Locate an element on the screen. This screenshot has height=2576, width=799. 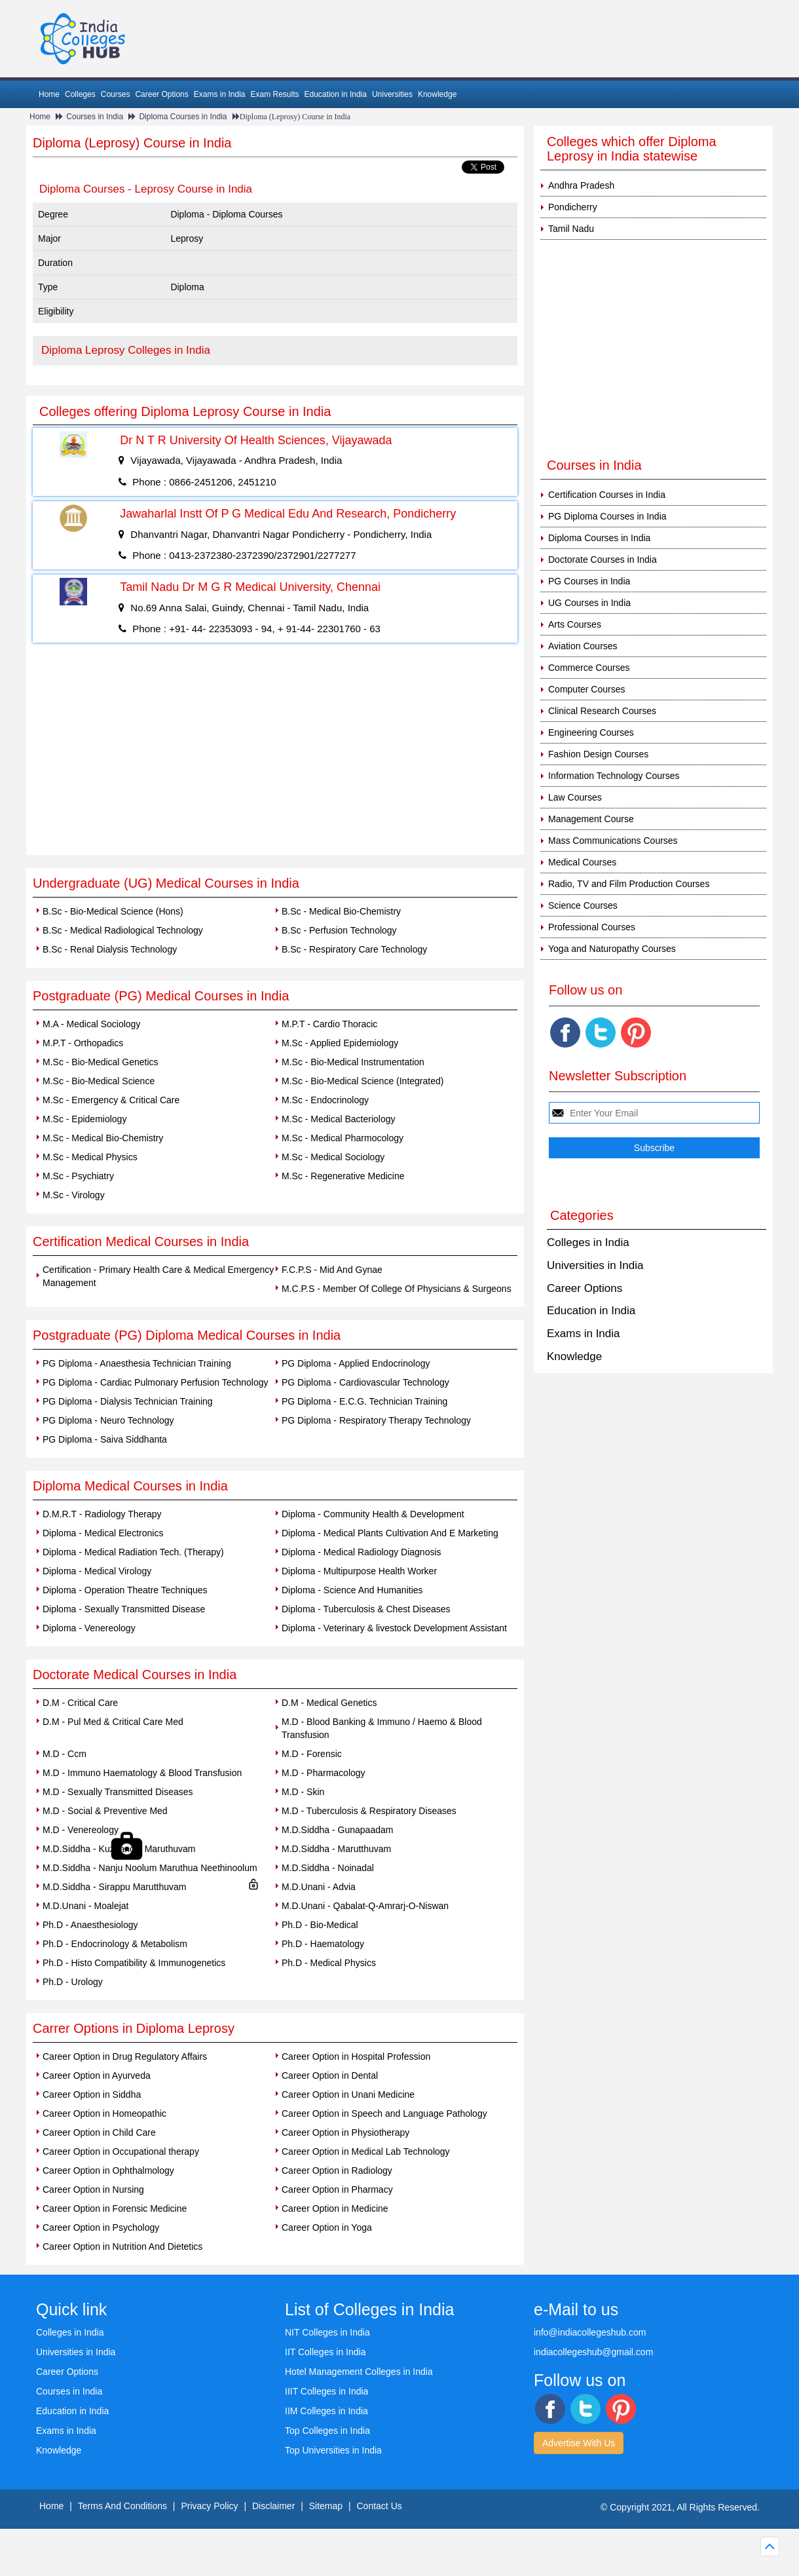
unlock a secured item or account is located at coordinates (253, 1884).